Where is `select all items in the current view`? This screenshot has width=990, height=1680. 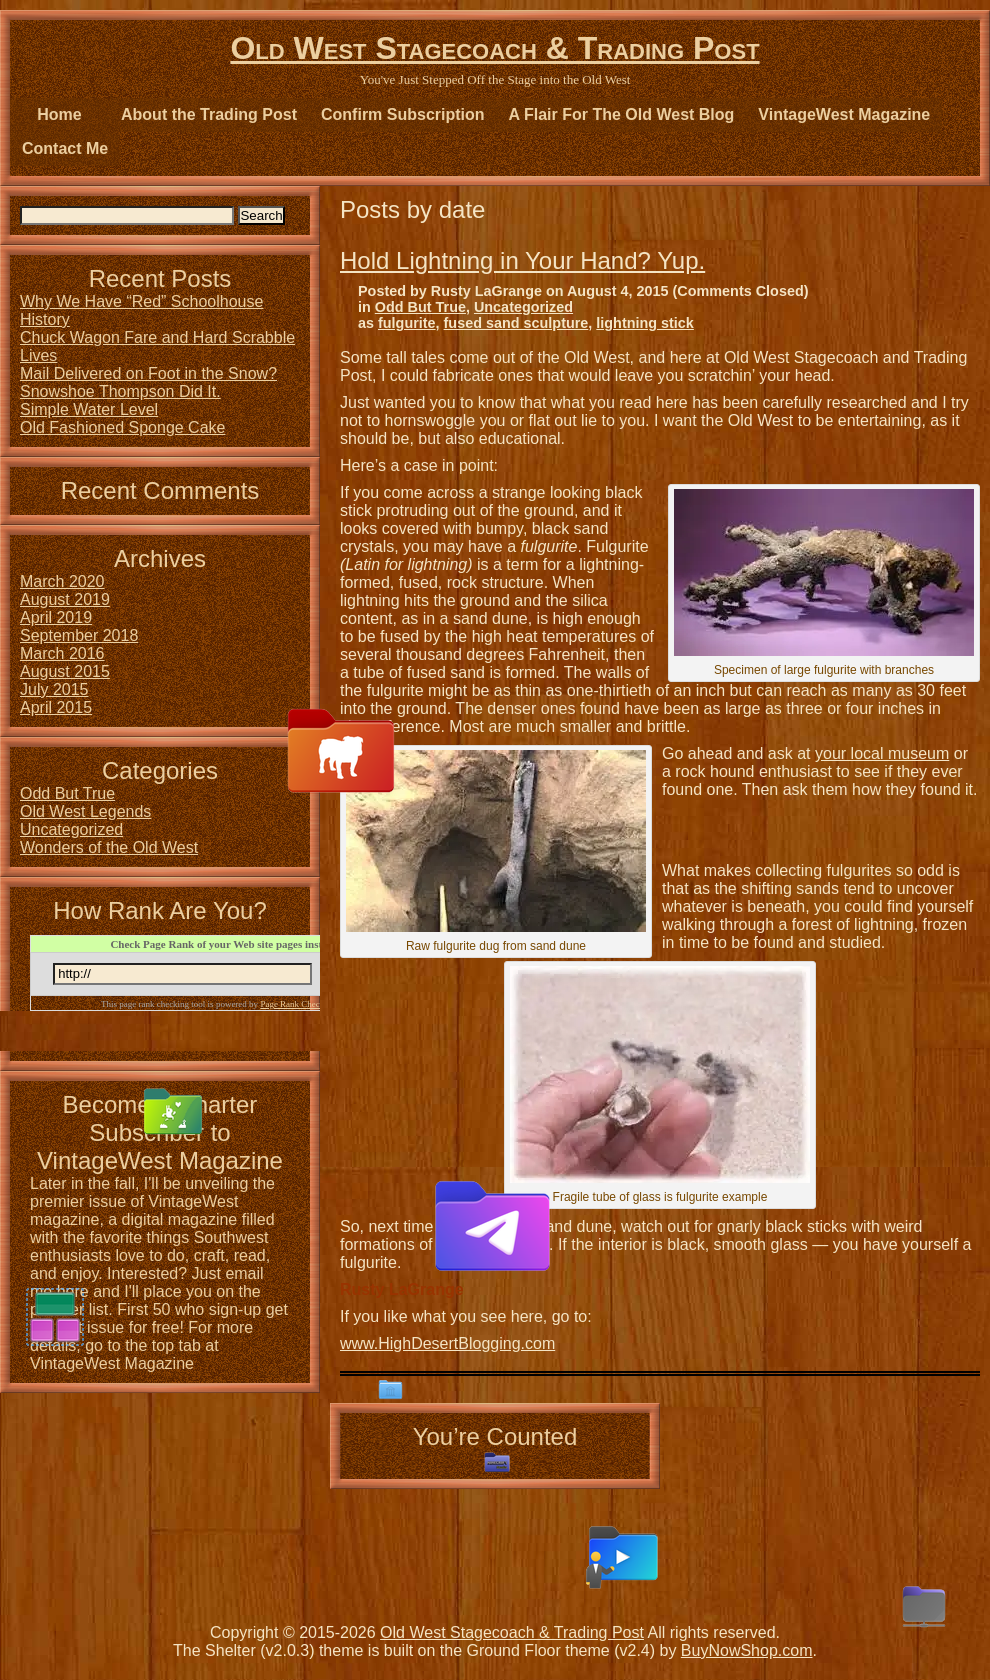 select all items in the current view is located at coordinates (55, 1317).